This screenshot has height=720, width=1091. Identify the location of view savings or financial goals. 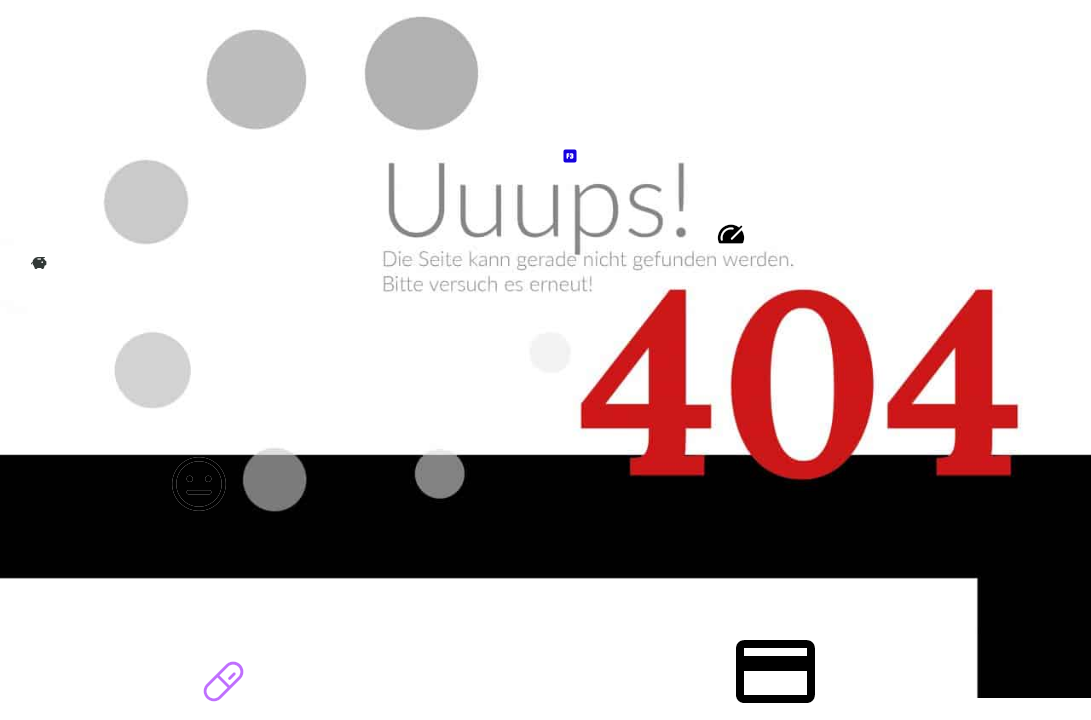
(39, 263).